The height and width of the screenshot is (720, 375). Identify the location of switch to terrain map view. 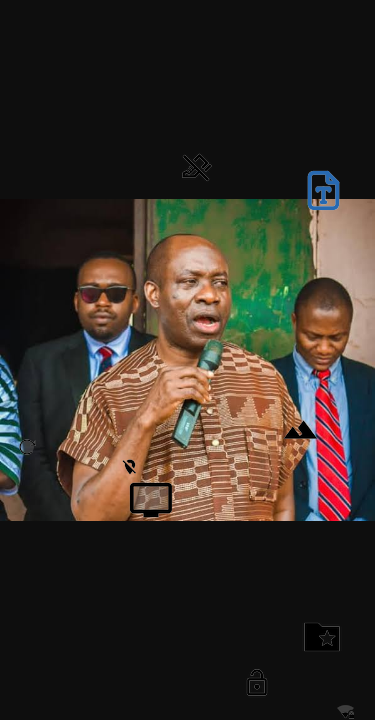
(300, 429).